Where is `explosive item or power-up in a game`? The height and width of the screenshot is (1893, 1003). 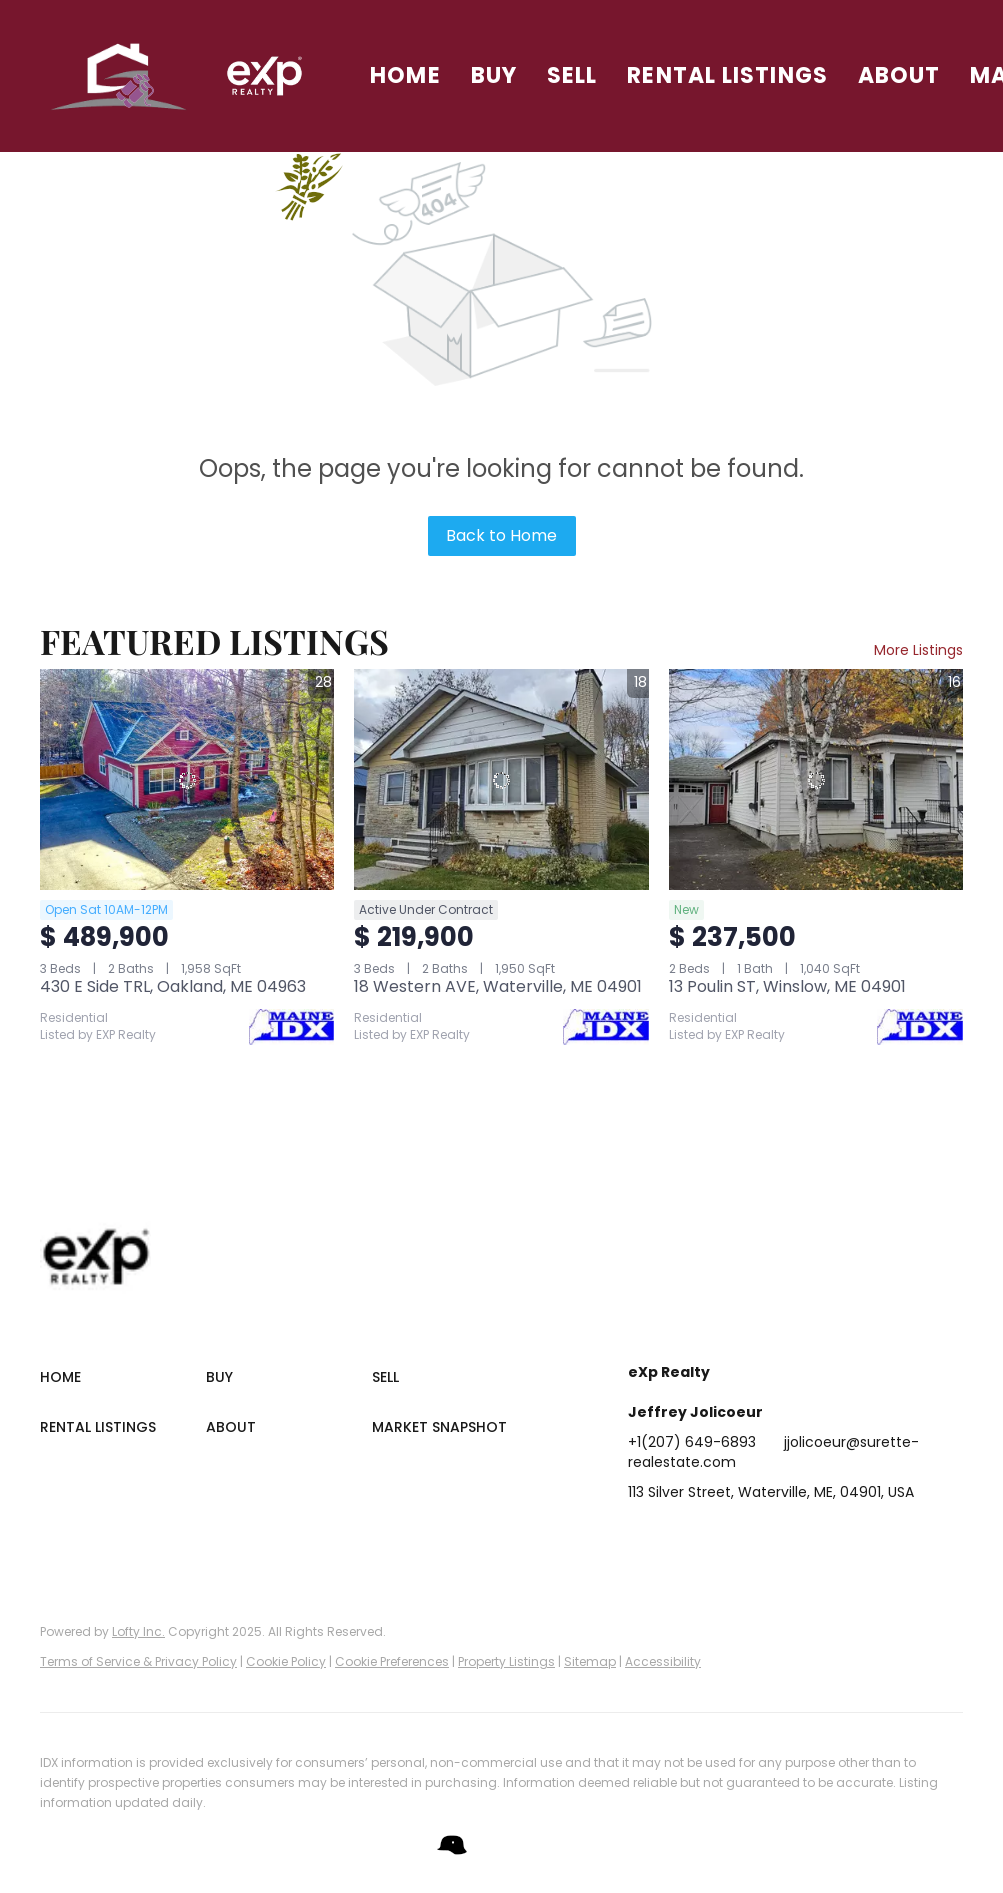
explosive item or power-up in a game is located at coordinates (135, 89).